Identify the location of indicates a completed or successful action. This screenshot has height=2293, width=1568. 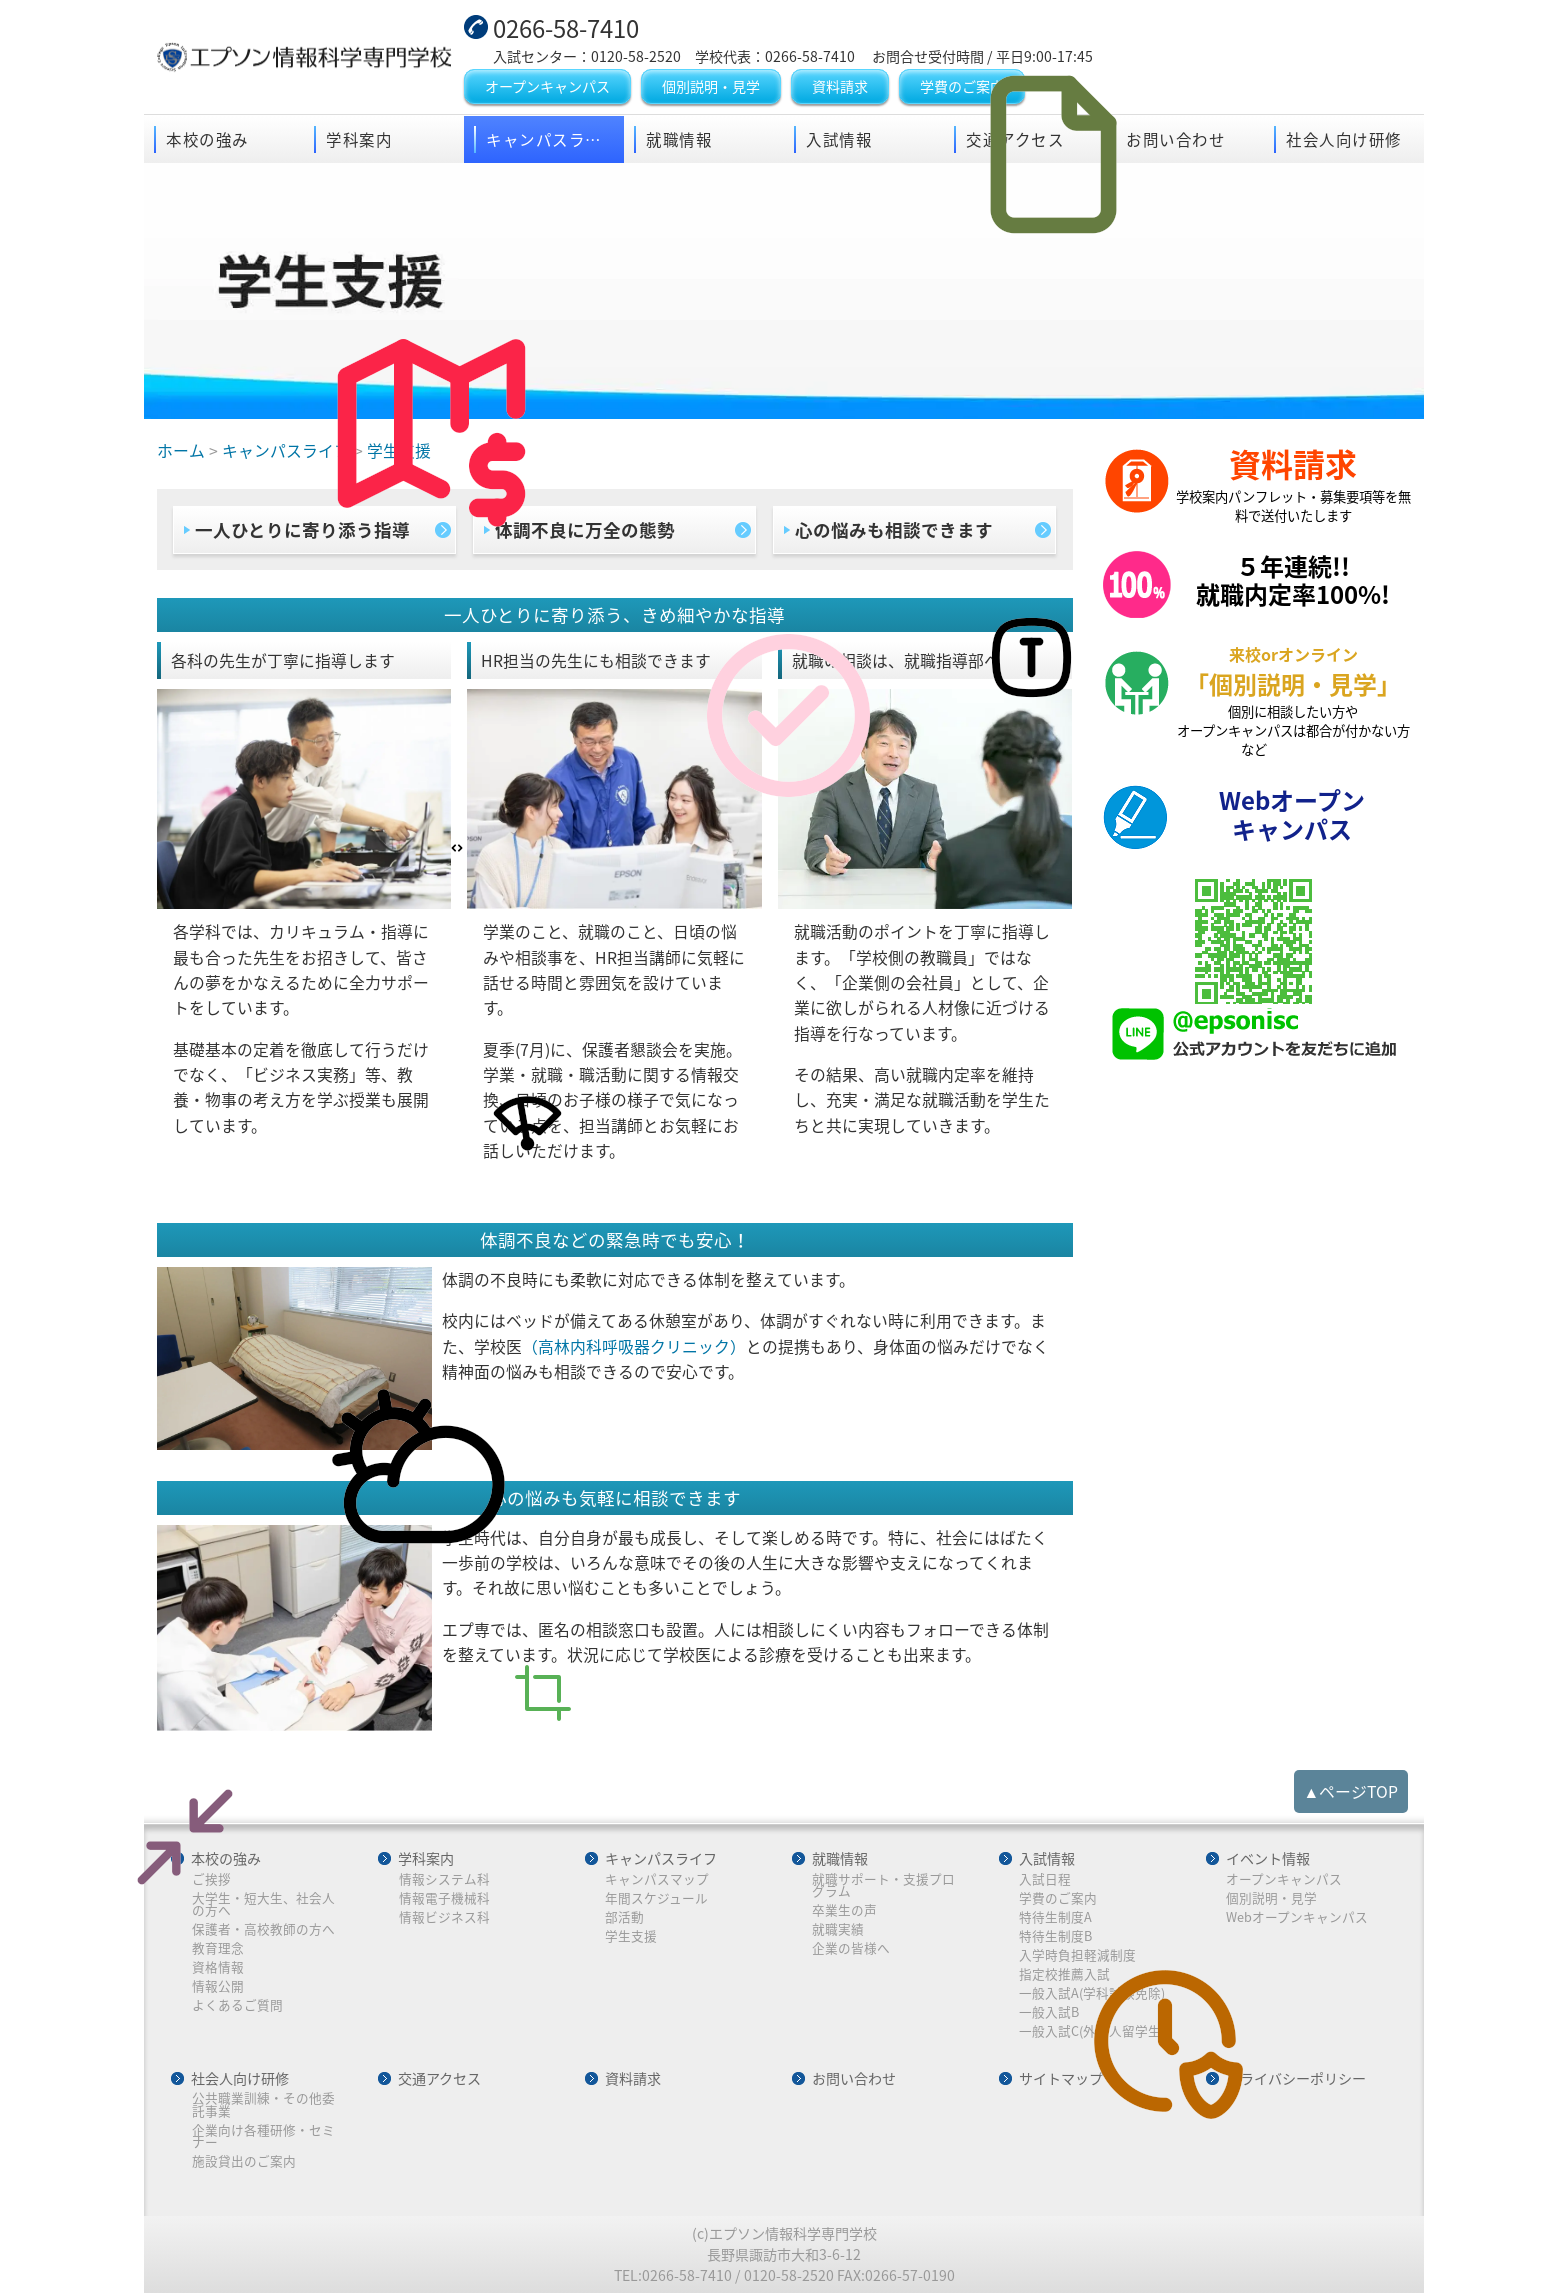
(788, 715).